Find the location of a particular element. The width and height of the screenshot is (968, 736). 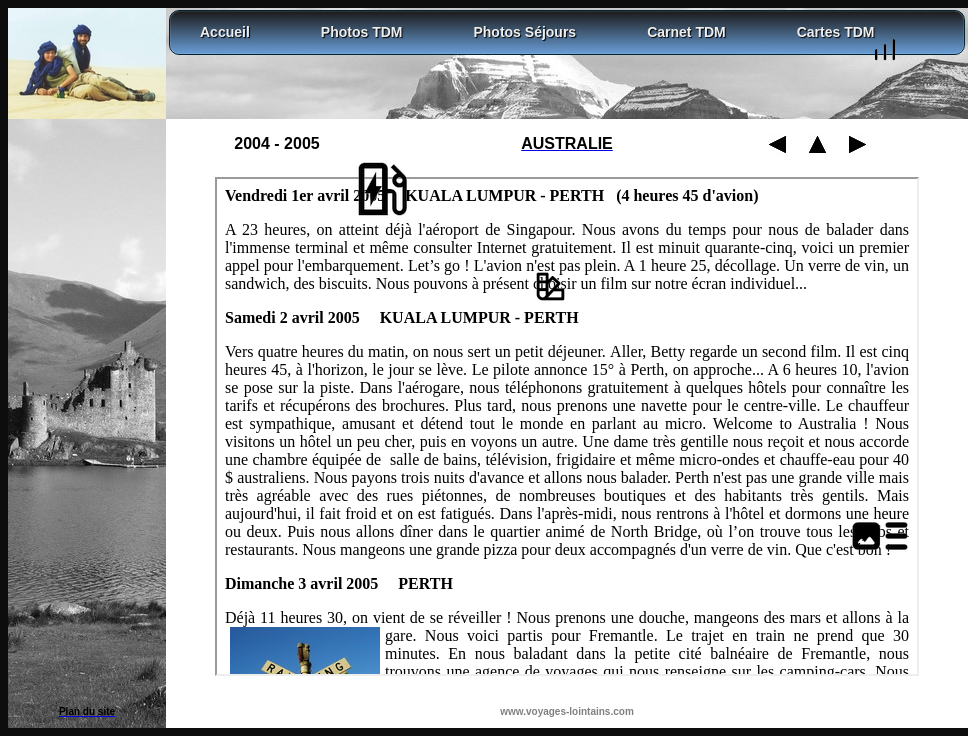

view media with text description is located at coordinates (880, 536).